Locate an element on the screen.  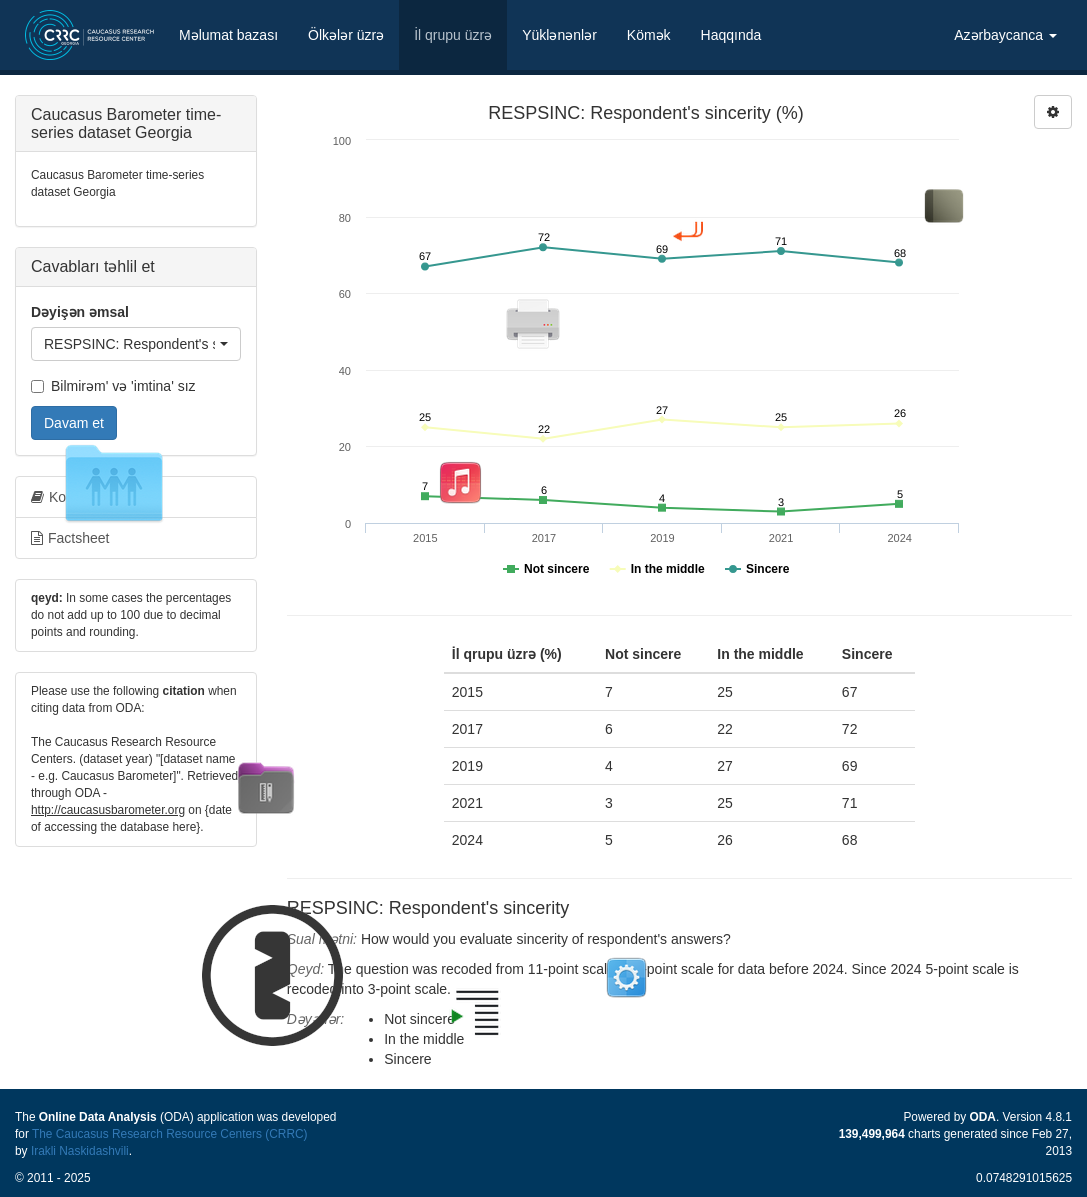
access shared network folder is located at coordinates (114, 483).